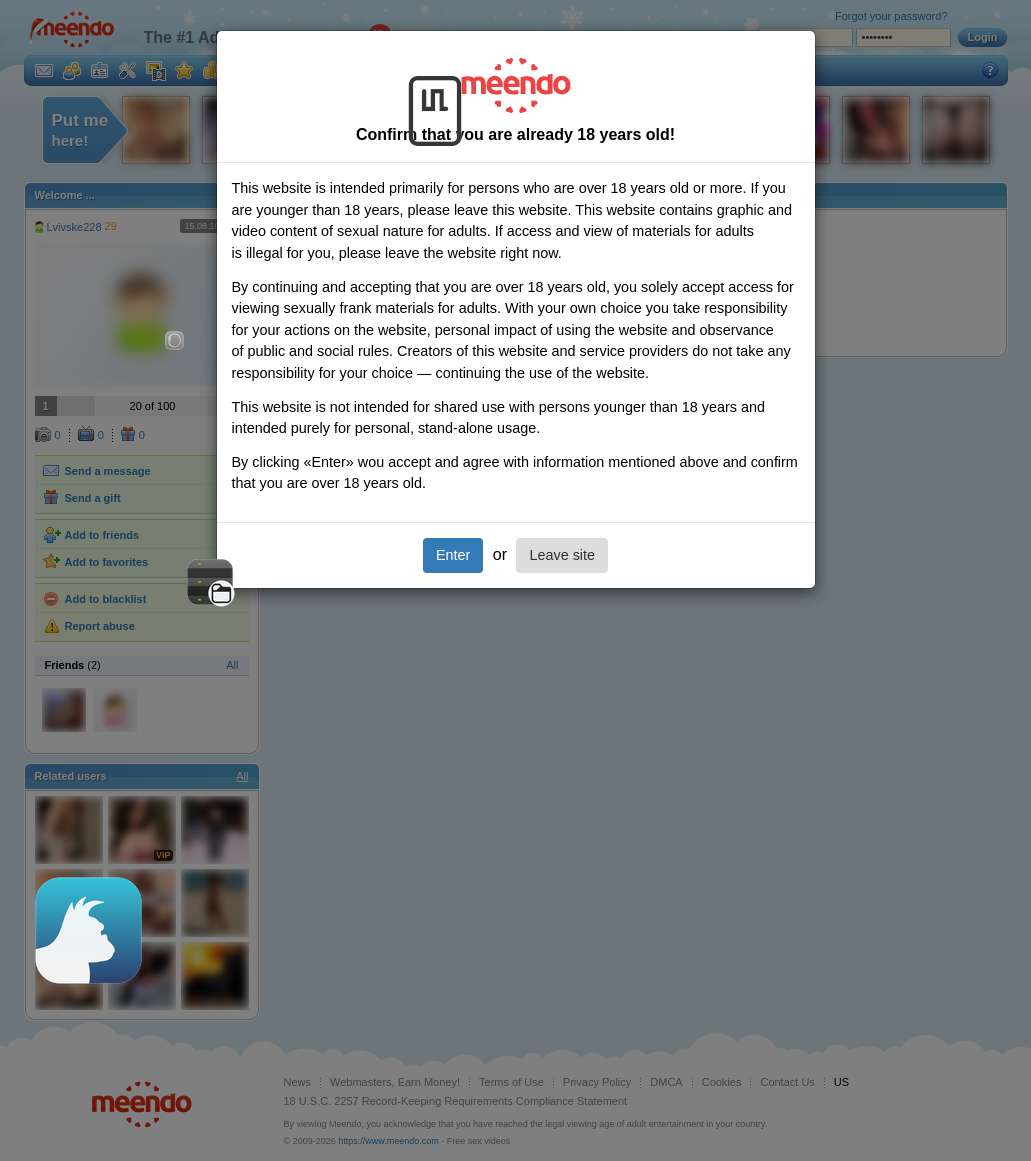 The width and height of the screenshot is (1031, 1161). What do you see at coordinates (210, 582) in the screenshot?
I see `configure ftp server settings` at bounding box center [210, 582].